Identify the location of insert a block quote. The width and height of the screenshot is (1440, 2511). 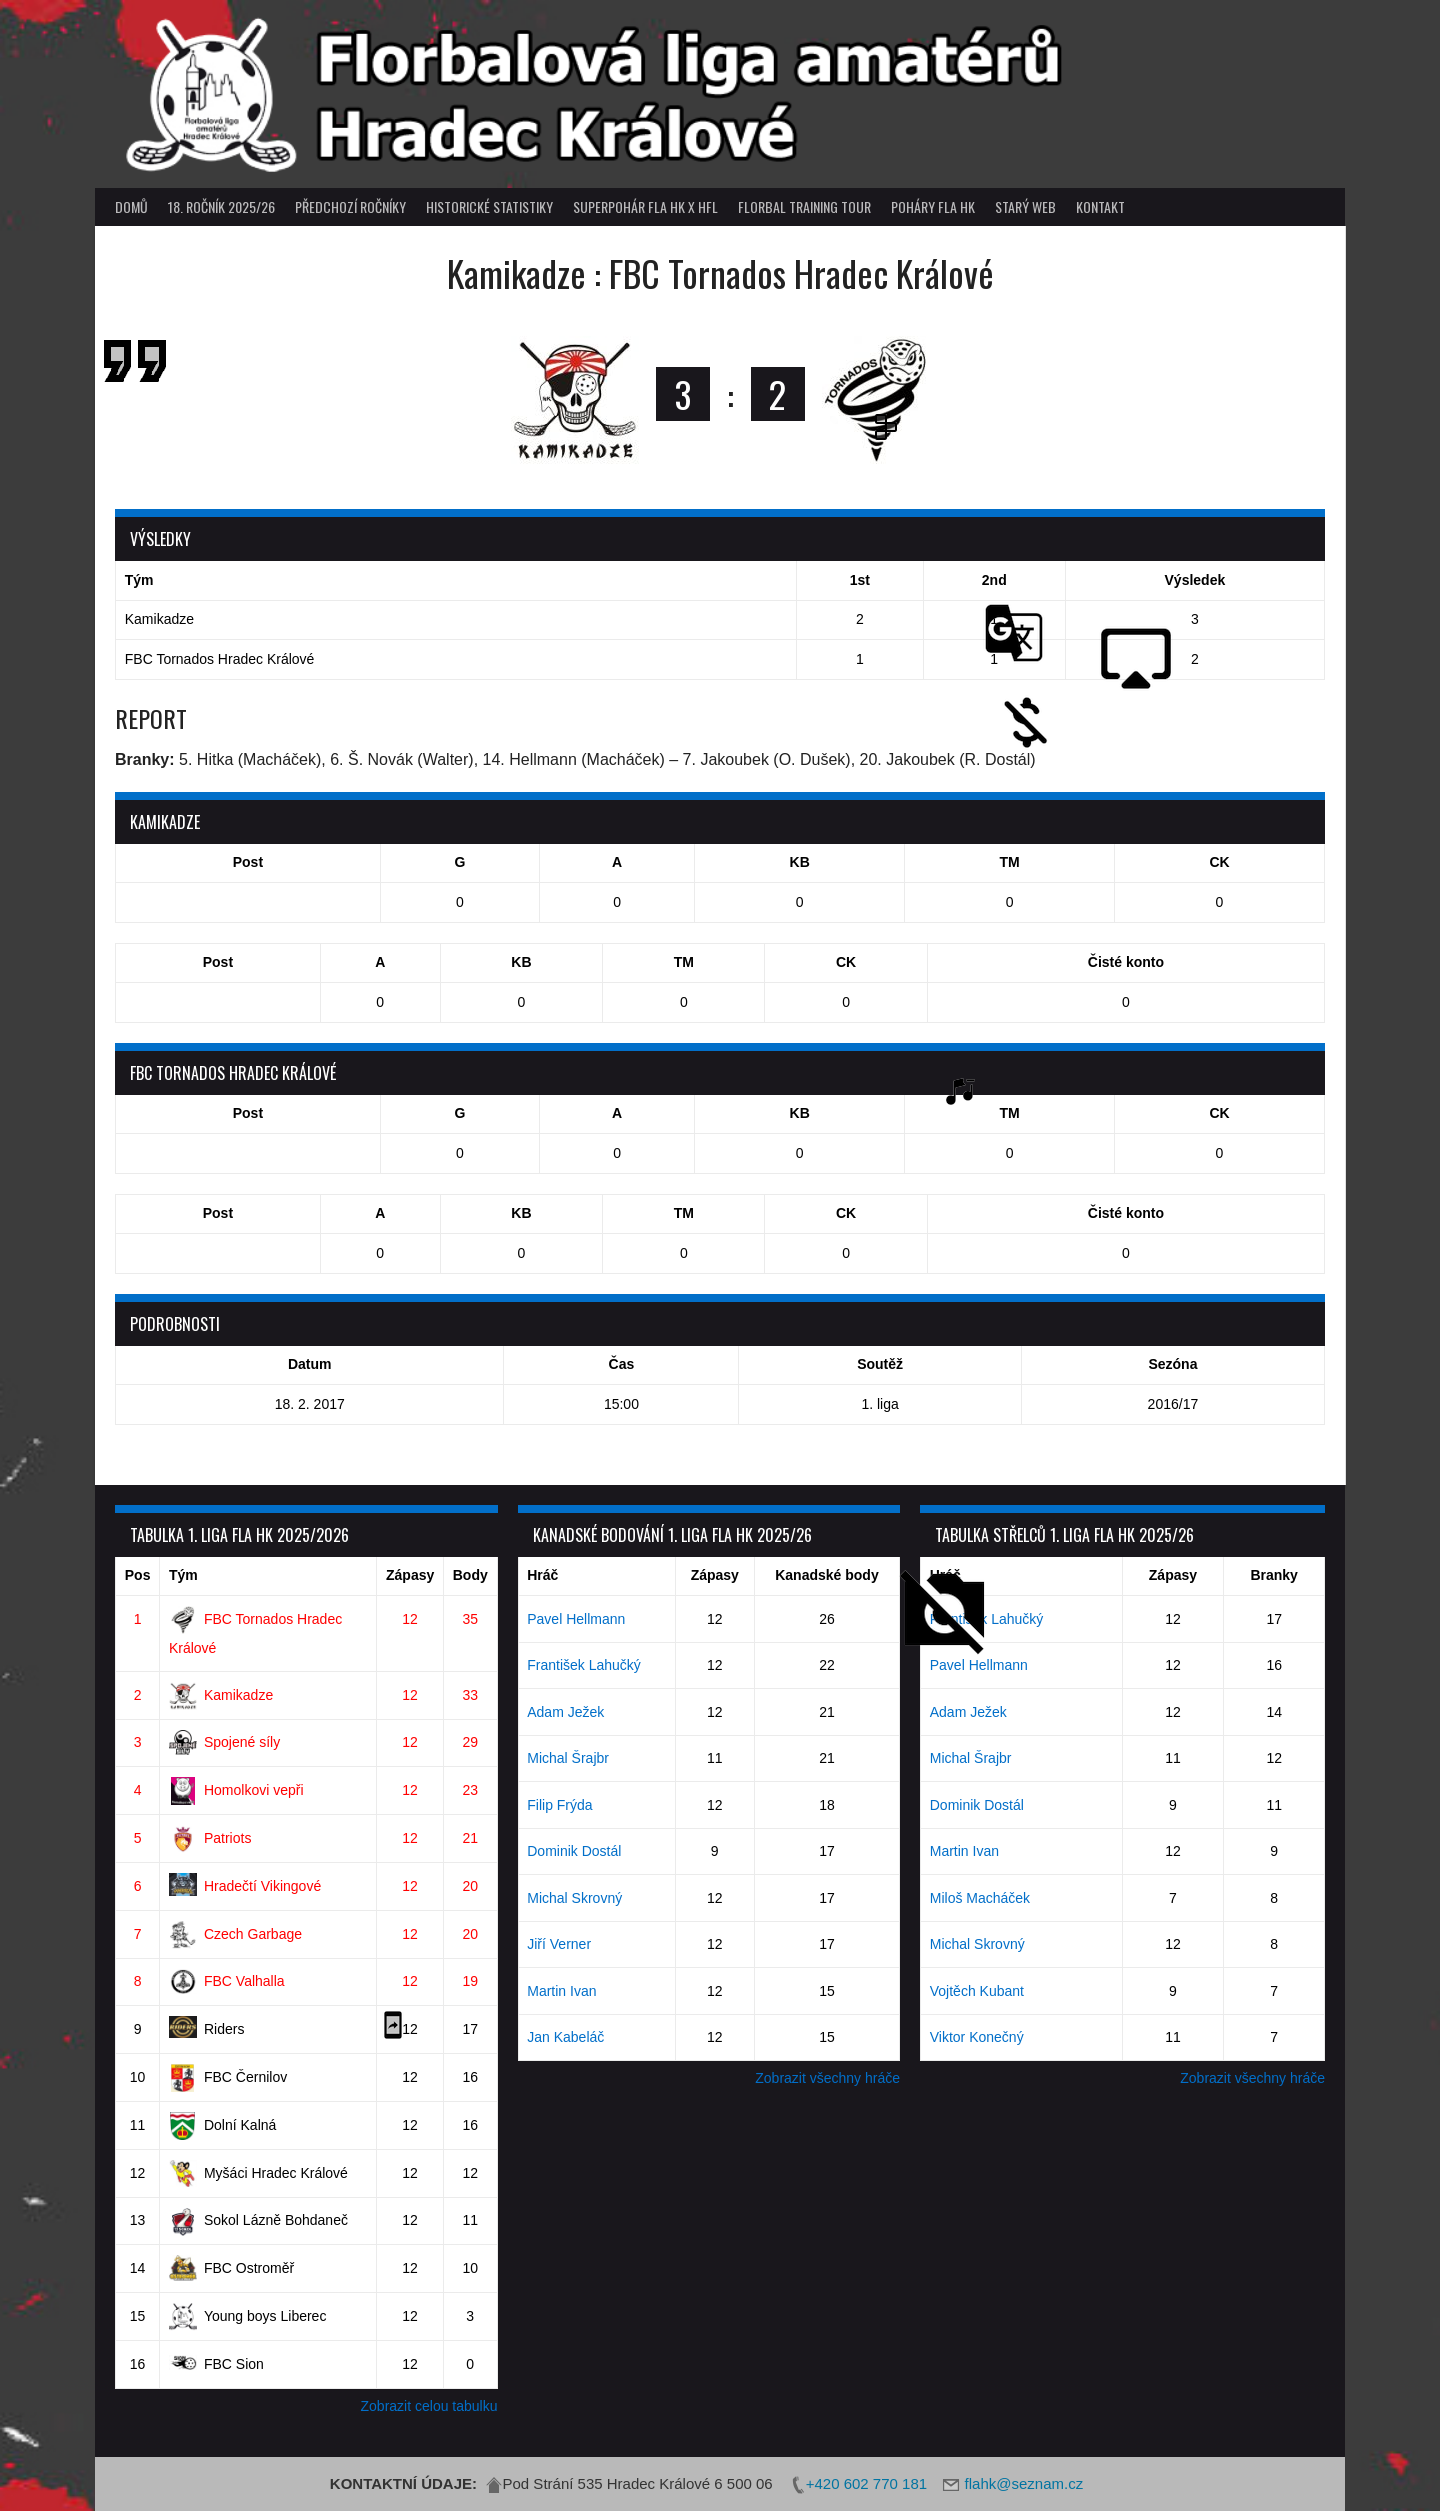
(135, 361).